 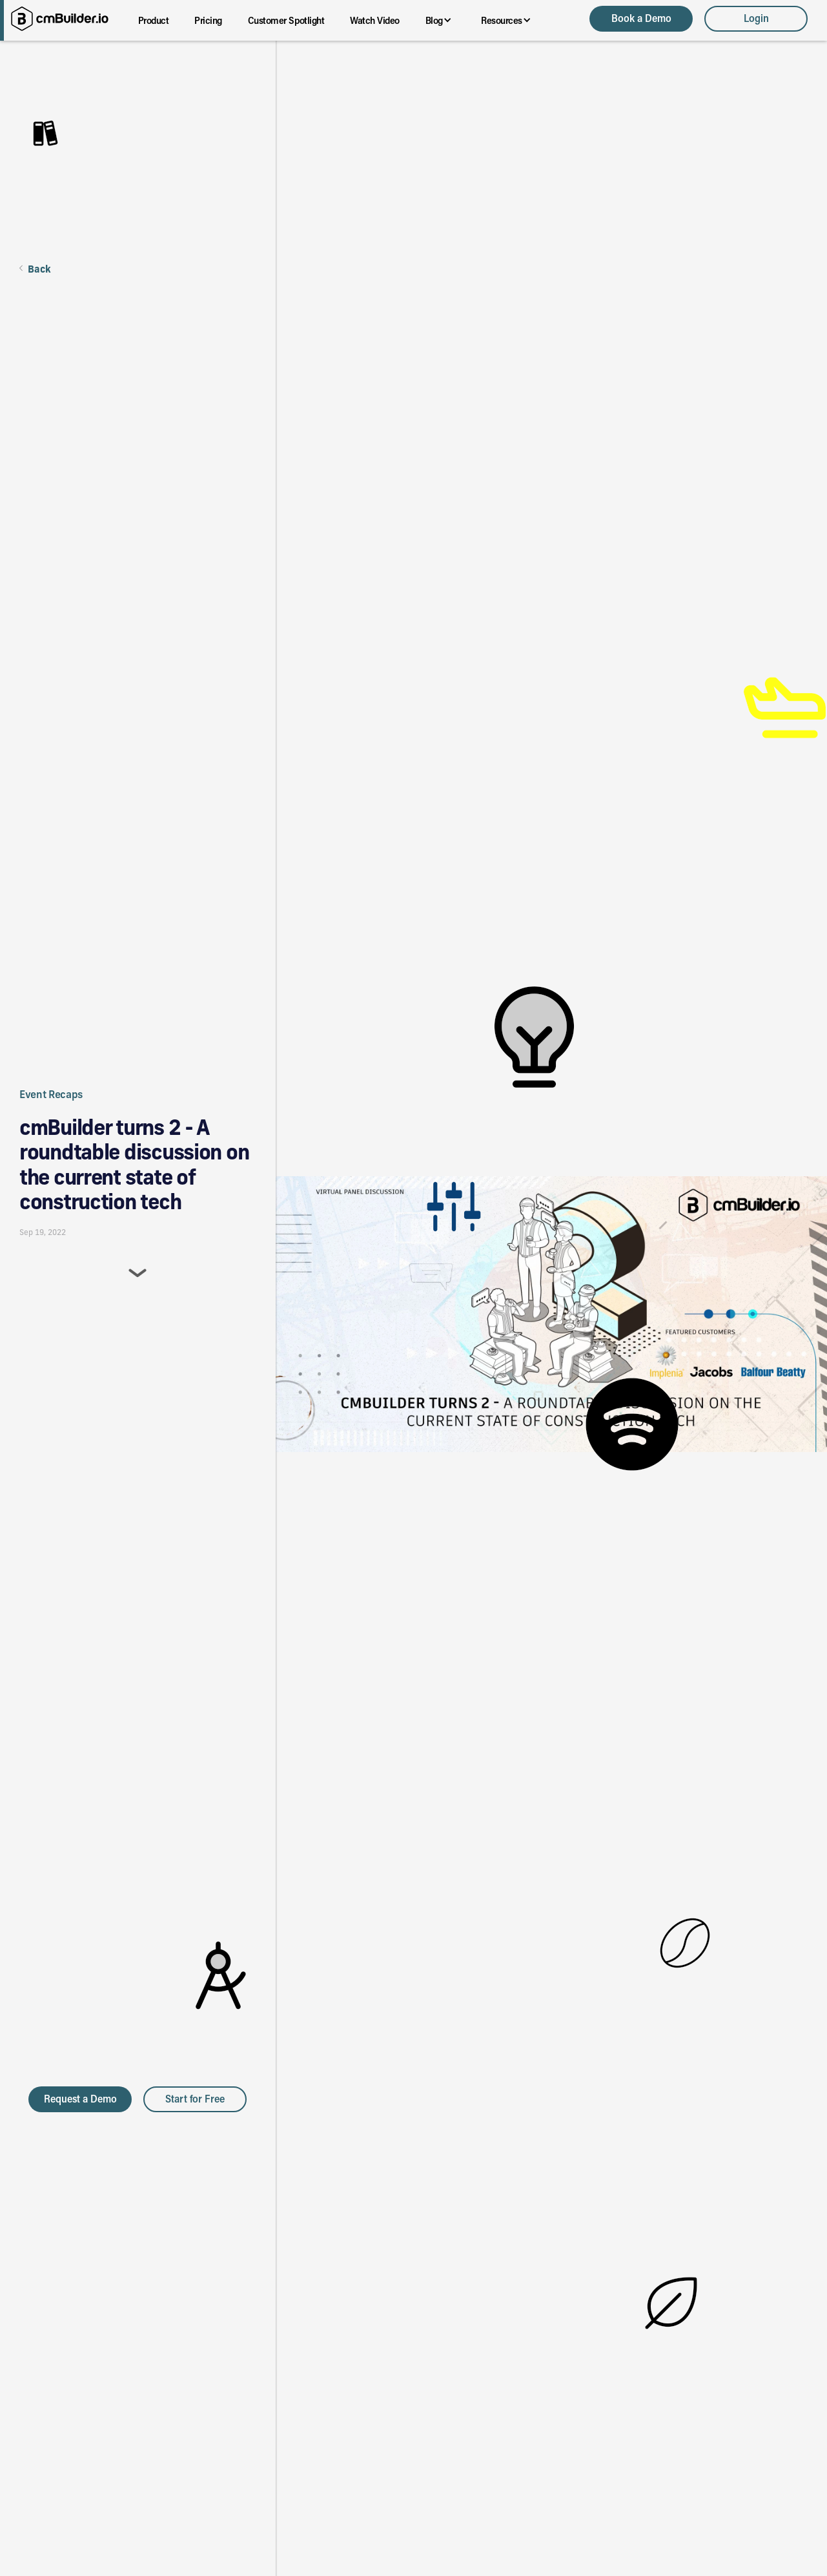 What do you see at coordinates (671, 2303) in the screenshot?
I see `indicates eco-friendly or sustainable option` at bounding box center [671, 2303].